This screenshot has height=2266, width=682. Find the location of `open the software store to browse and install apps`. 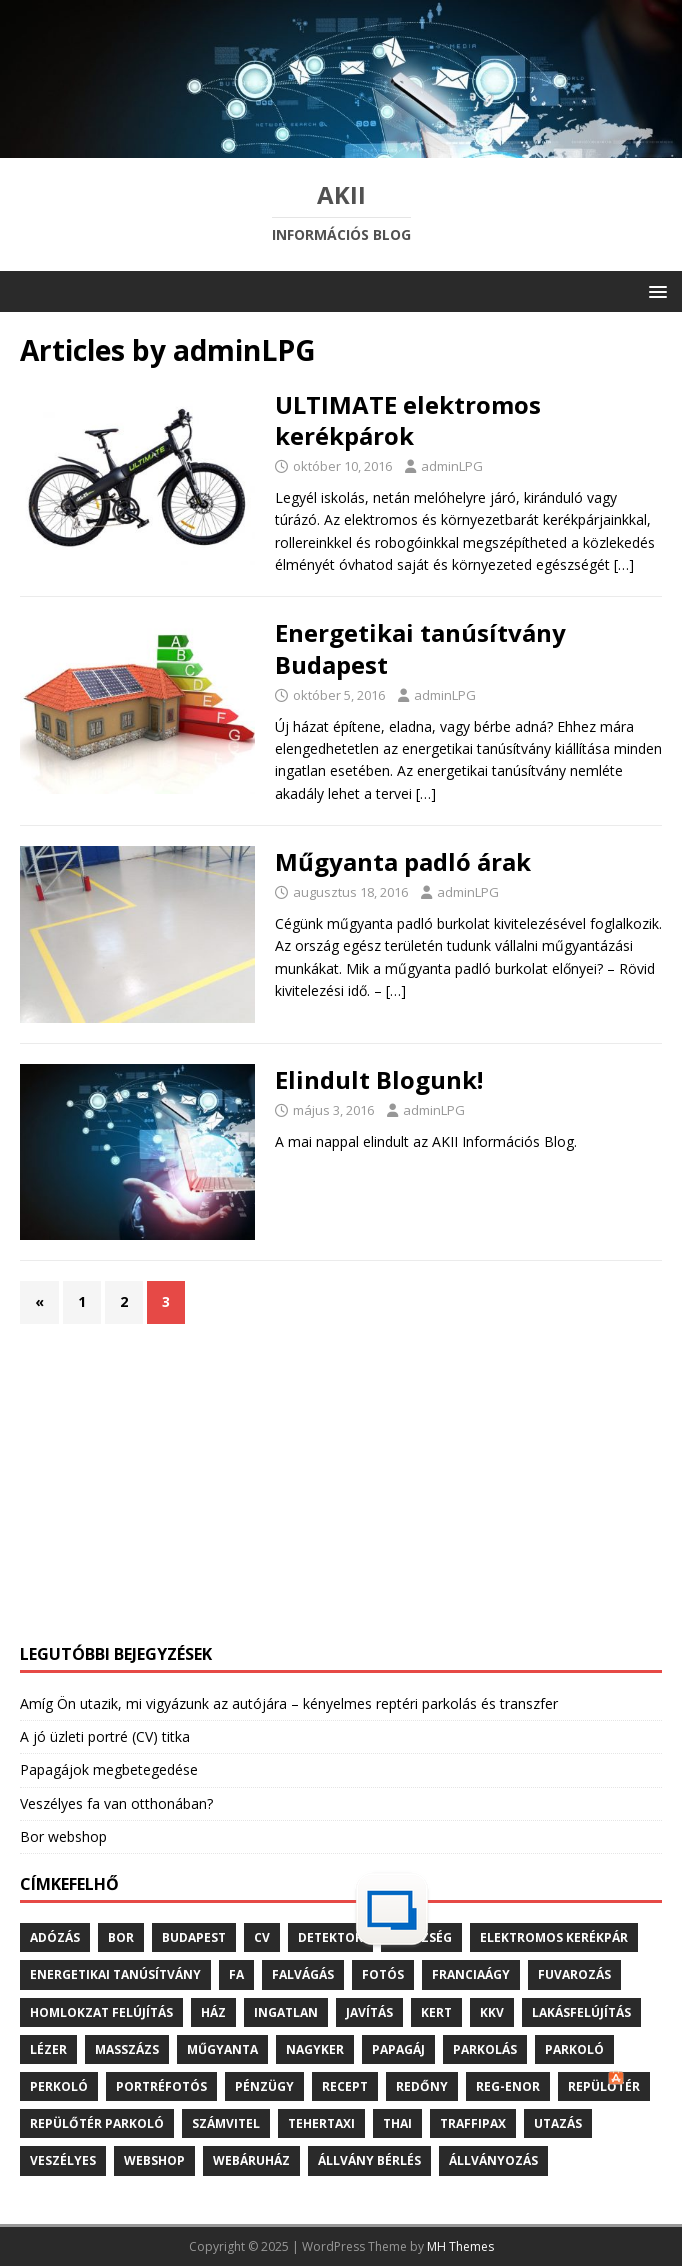

open the software store to browse and install apps is located at coordinates (616, 2078).